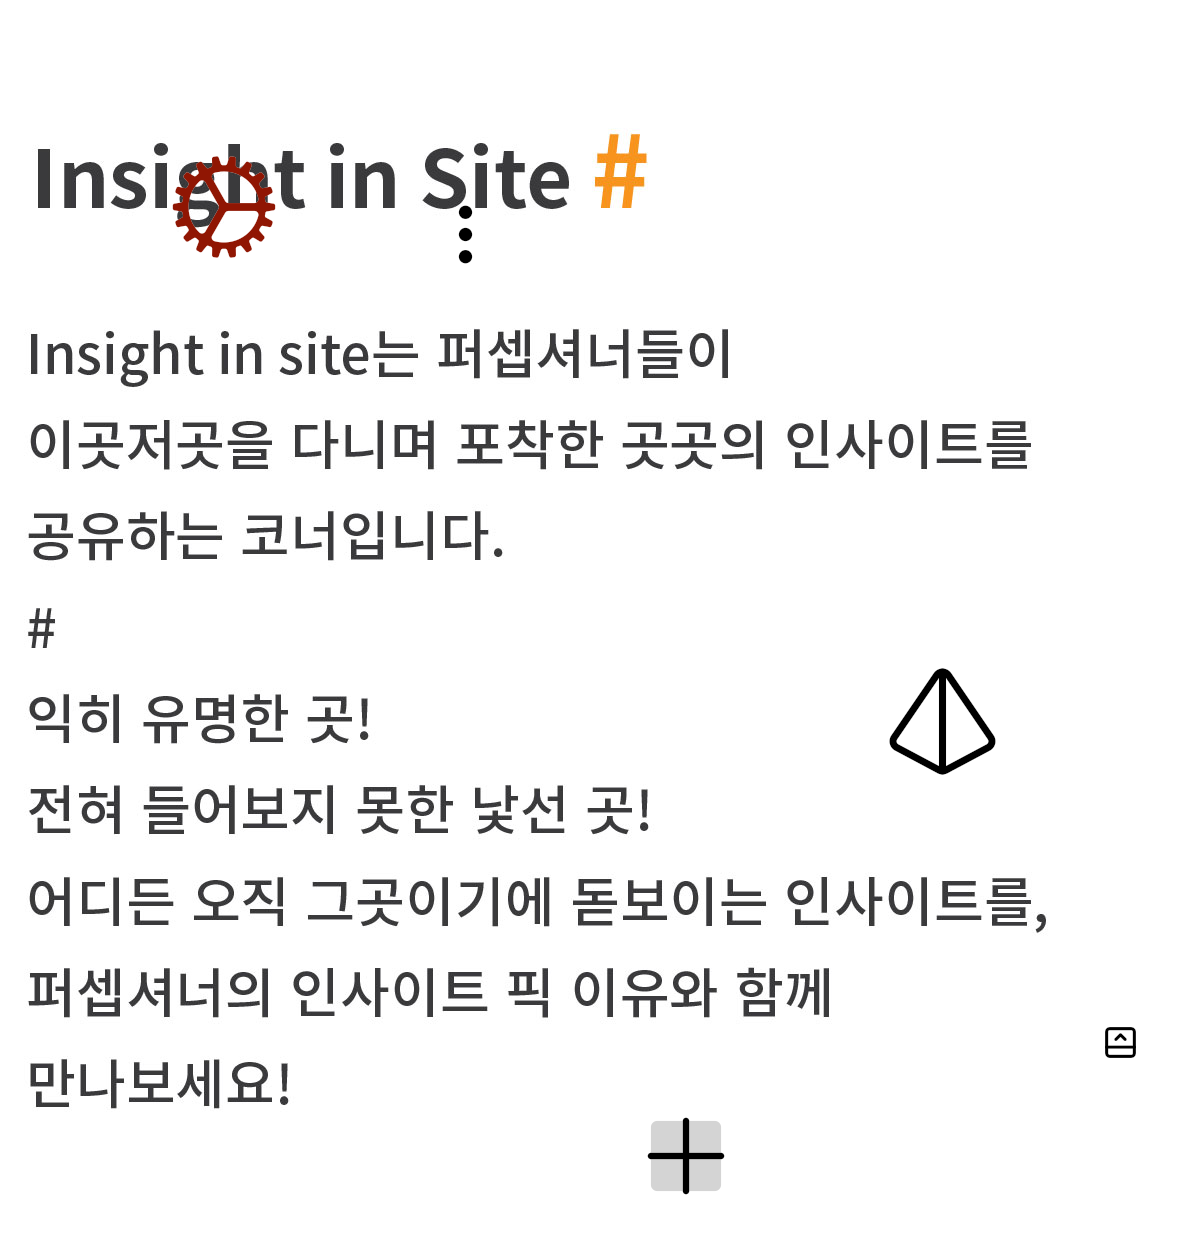 This screenshot has height=1239, width=1199. What do you see at coordinates (224, 207) in the screenshot?
I see `access settings` at bounding box center [224, 207].